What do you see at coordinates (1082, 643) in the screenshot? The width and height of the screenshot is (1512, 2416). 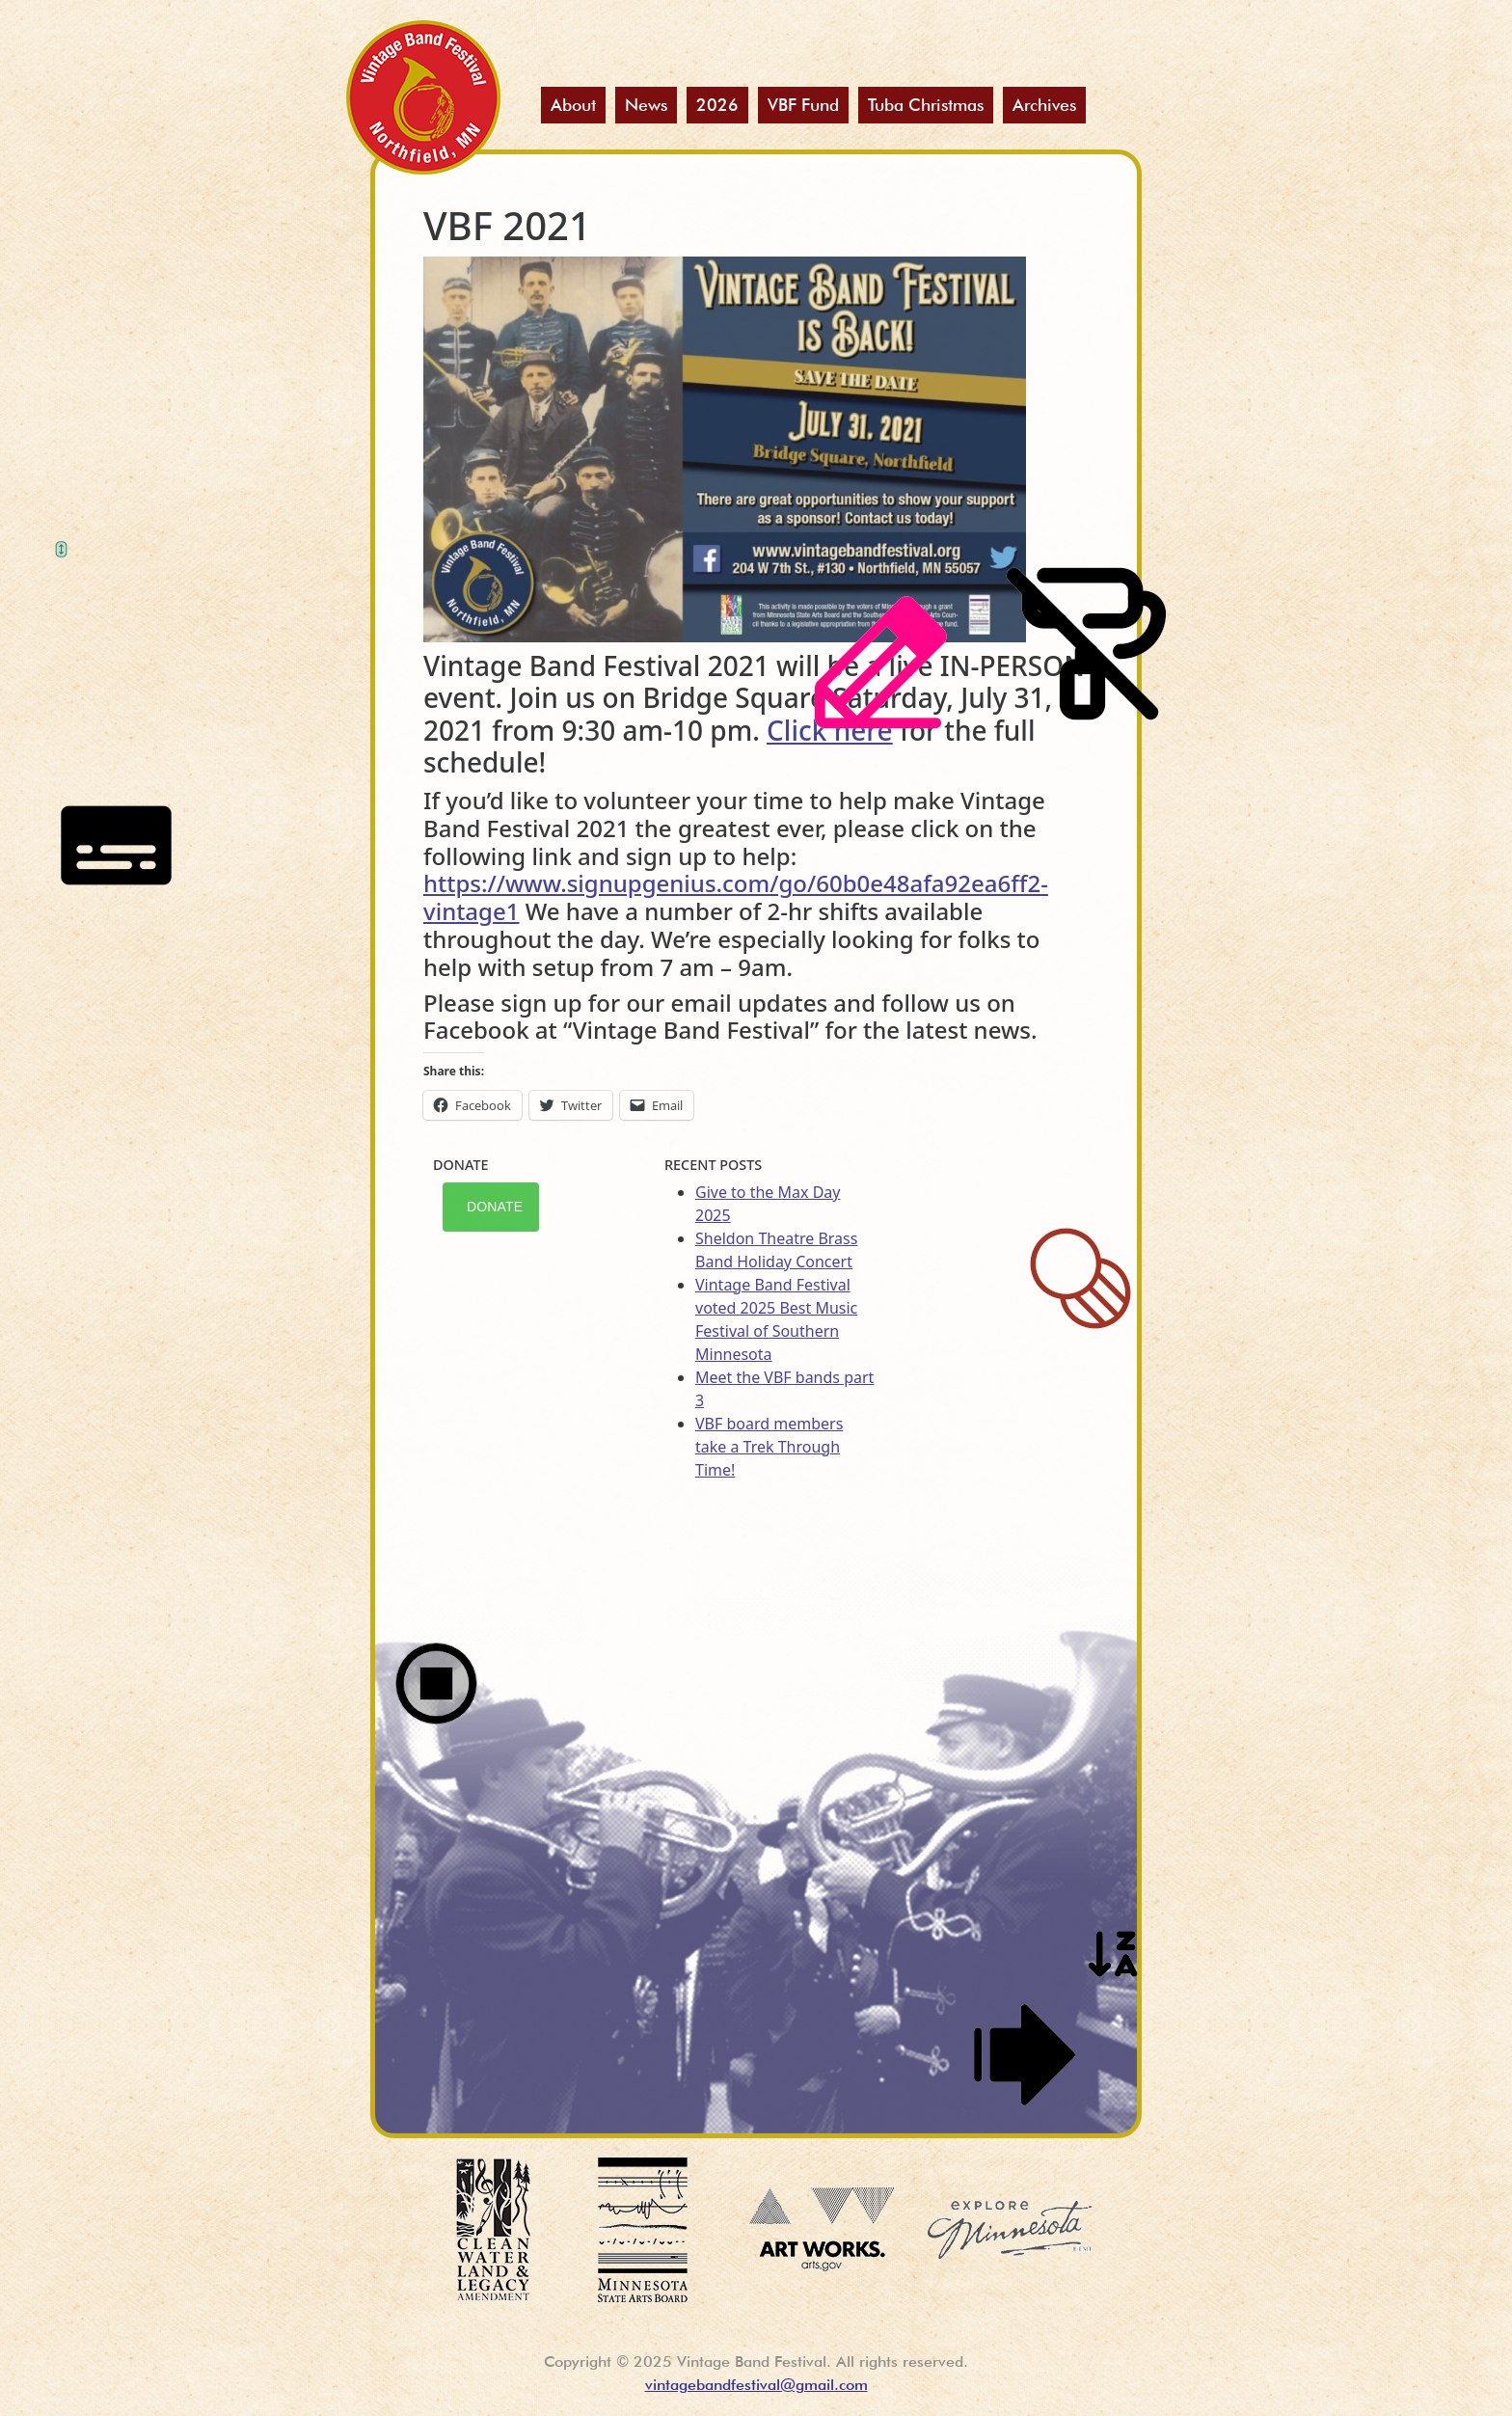 I see `disable paint or fill tool` at bounding box center [1082, 643].